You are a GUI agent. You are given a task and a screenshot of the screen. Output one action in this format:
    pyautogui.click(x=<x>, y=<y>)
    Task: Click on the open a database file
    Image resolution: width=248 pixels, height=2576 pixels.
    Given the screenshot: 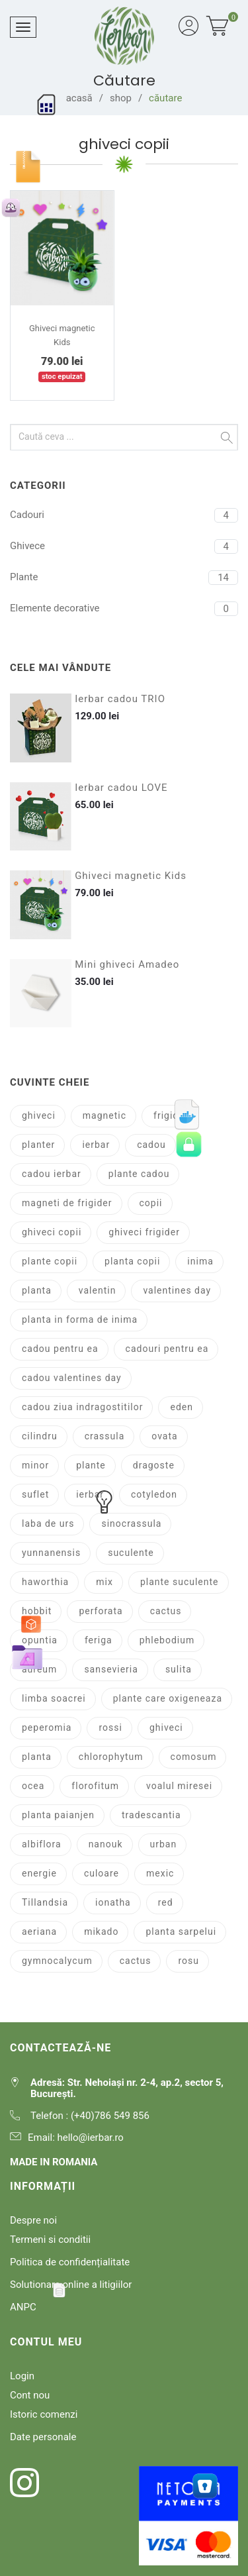 What is the action you would take?
    pyautogui.click(x=59, y=2290)
    